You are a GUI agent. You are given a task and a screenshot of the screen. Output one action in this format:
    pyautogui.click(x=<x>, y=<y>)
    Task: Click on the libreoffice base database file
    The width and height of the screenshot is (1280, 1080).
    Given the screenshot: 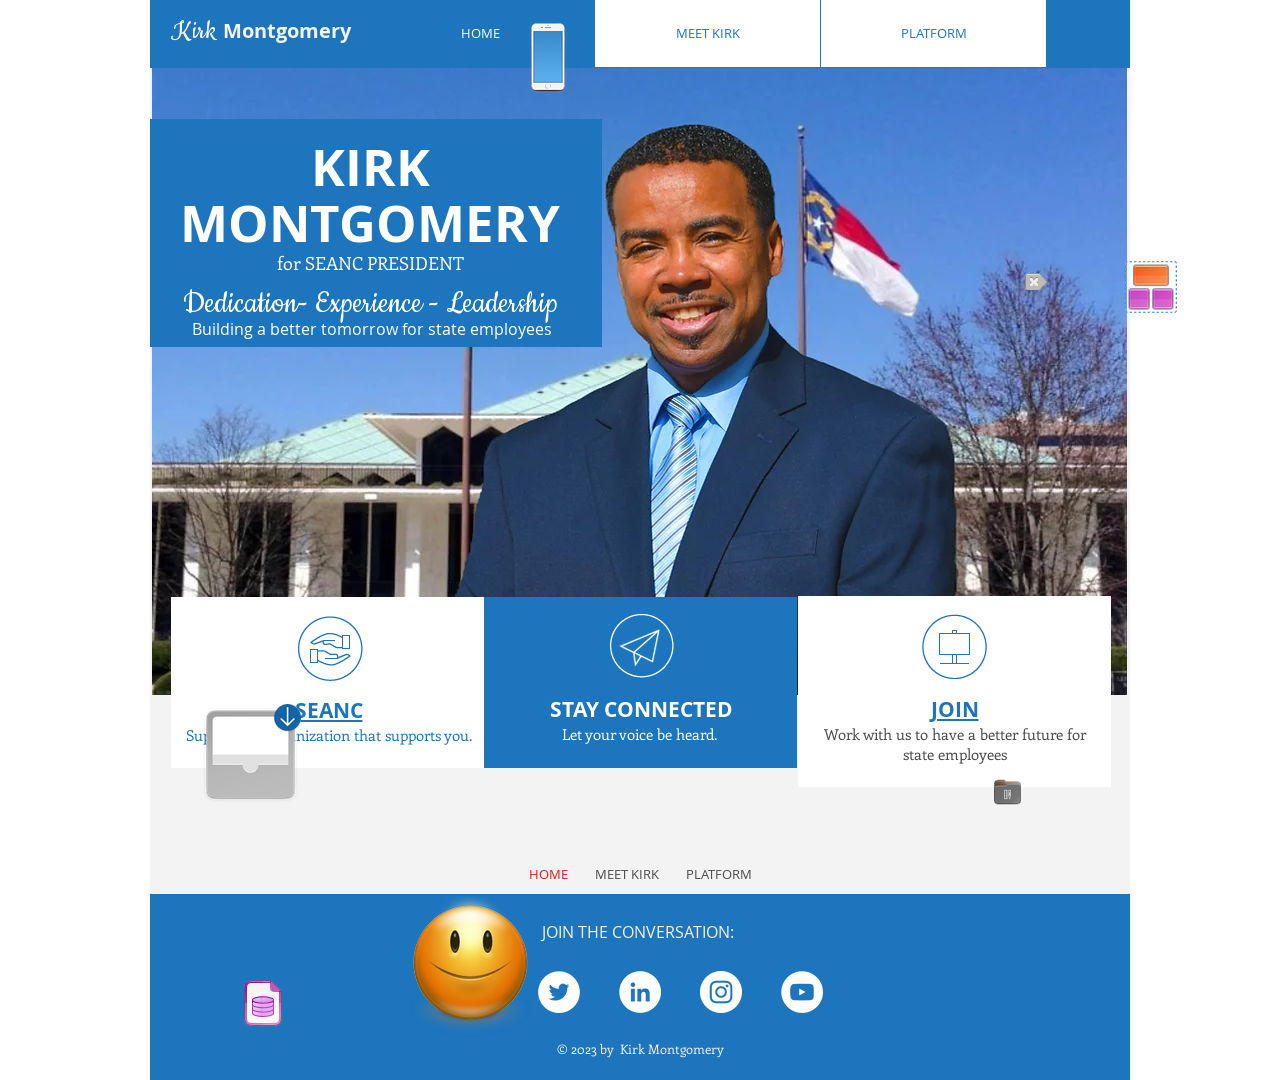 What is the action you would take?
    pyautogui.click(x=263, y=1003)
    